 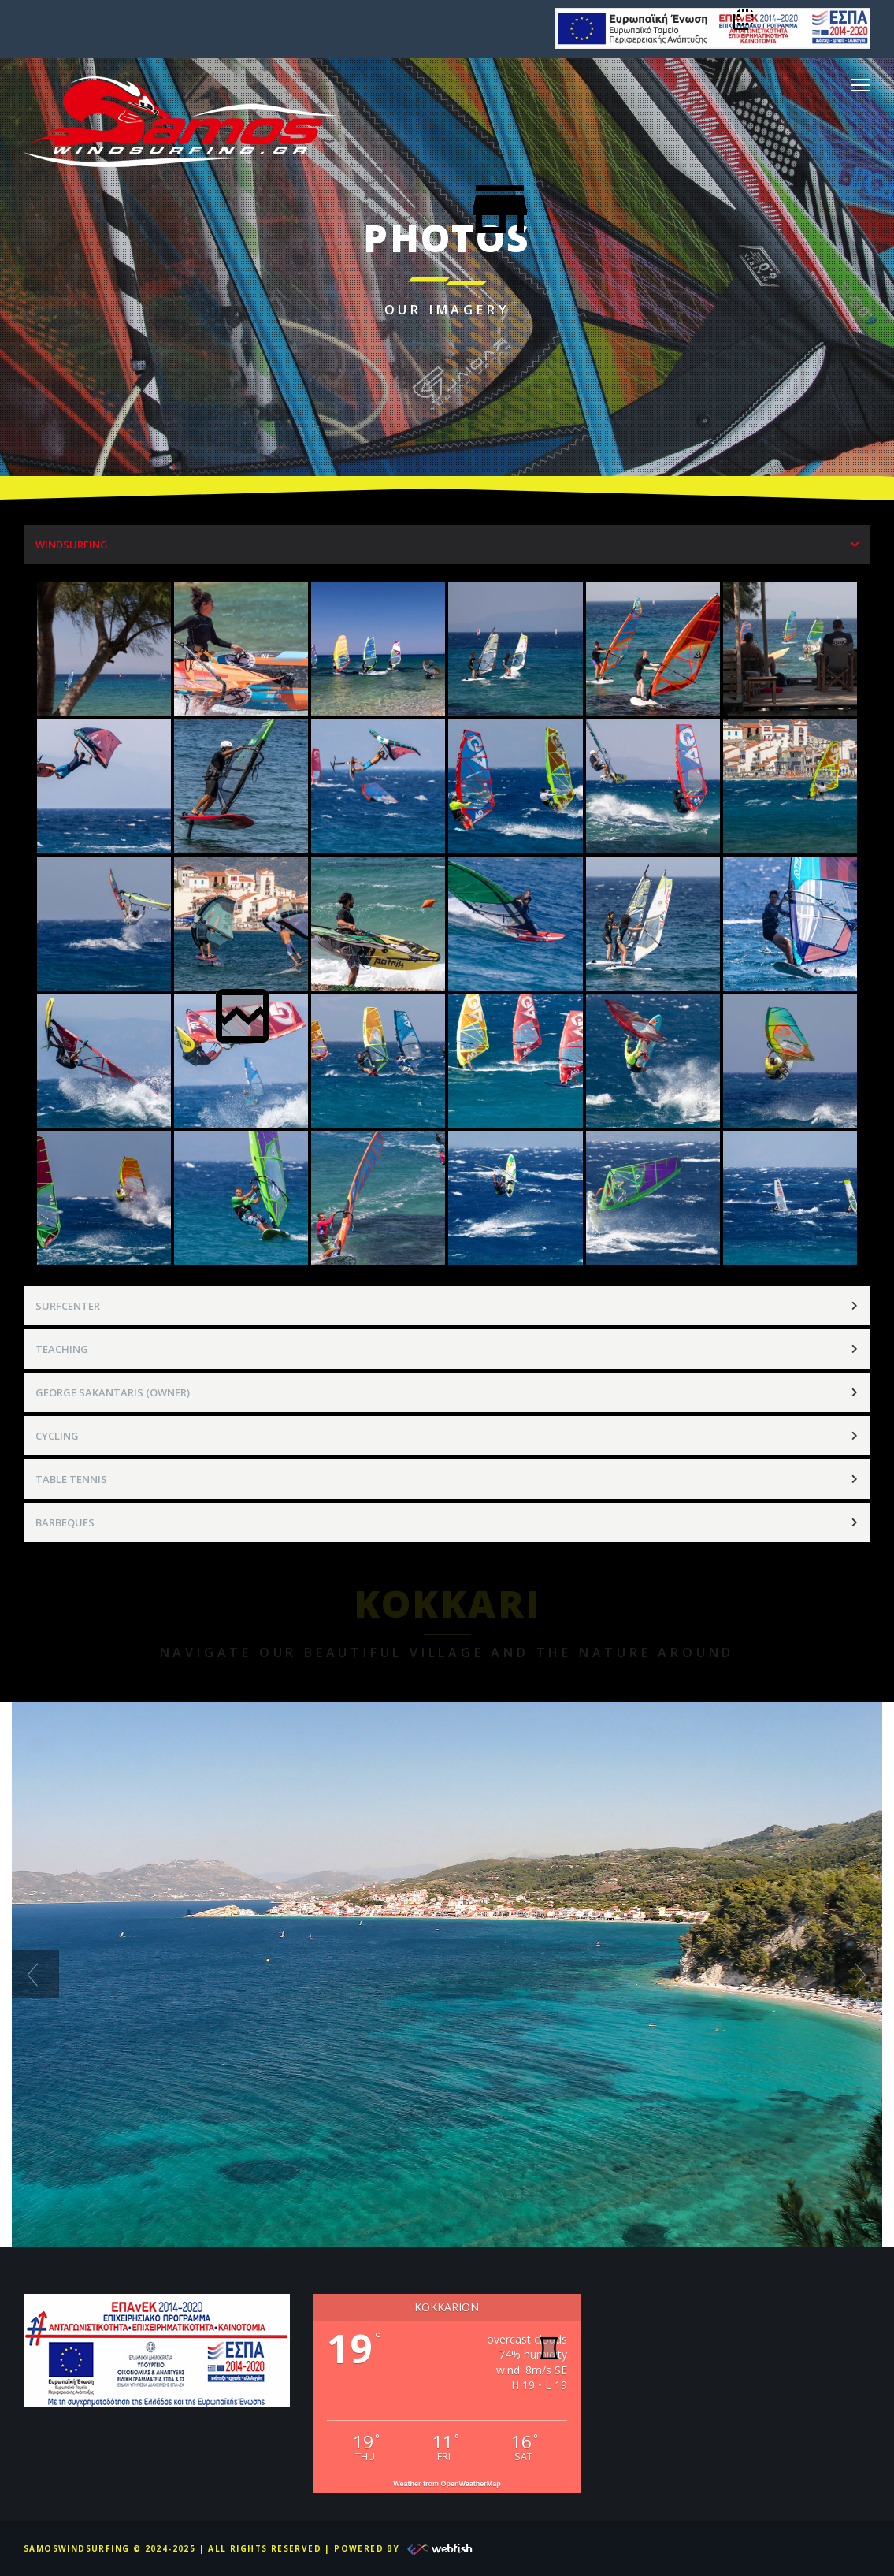 I want to click on indicates an image failed to load, so click(x=243, y=1016).